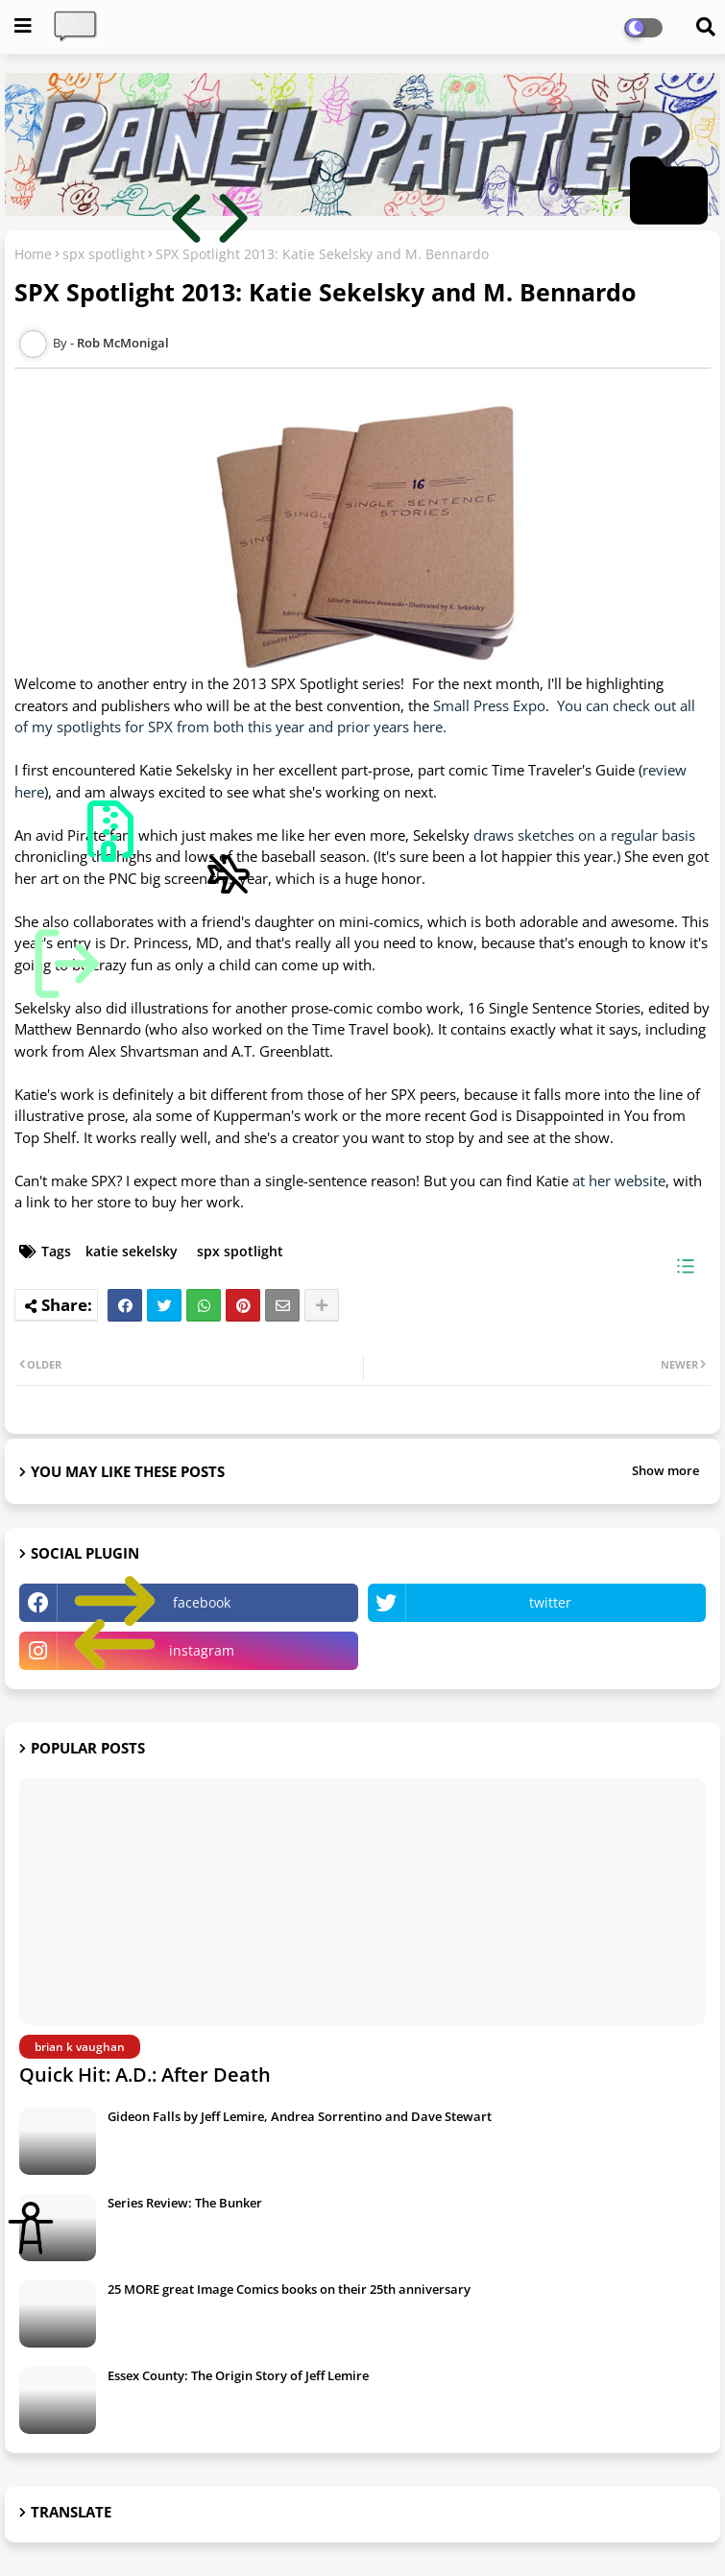 The height and width of the screenshot is (2576, 725). What do you see at coordinates (110, 831) in the screenshot?
I see `view or open a compressed zip file` at bounding box center [110, 831].